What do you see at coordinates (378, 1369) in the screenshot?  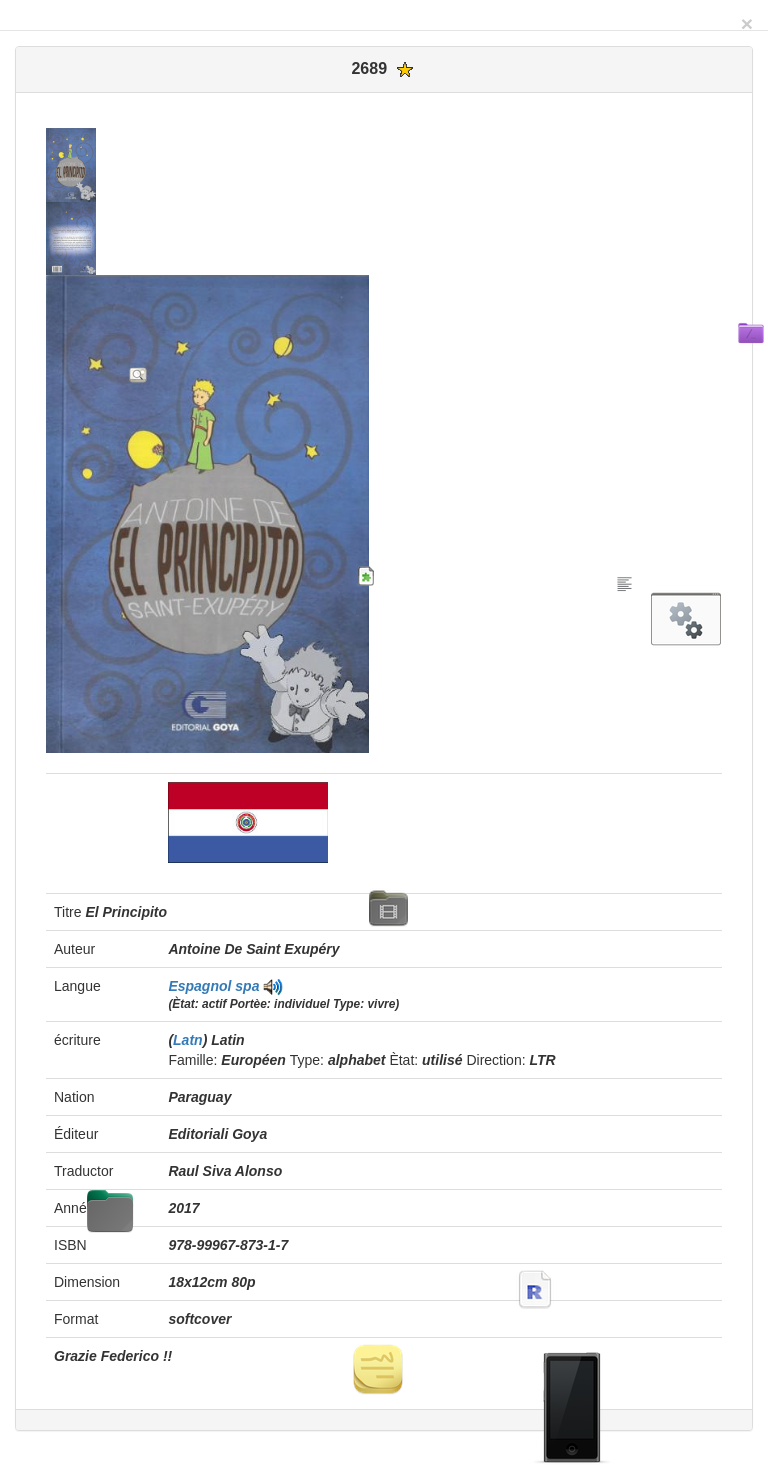 I see `open the stickies app for quick notes` at bounding box center [378, 1369].